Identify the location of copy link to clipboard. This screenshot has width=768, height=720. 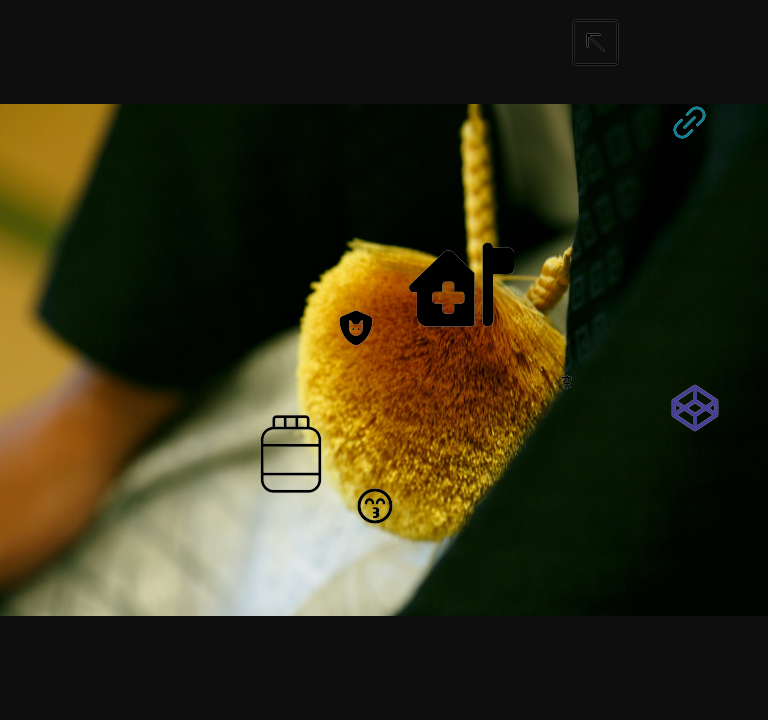
(689, 122).